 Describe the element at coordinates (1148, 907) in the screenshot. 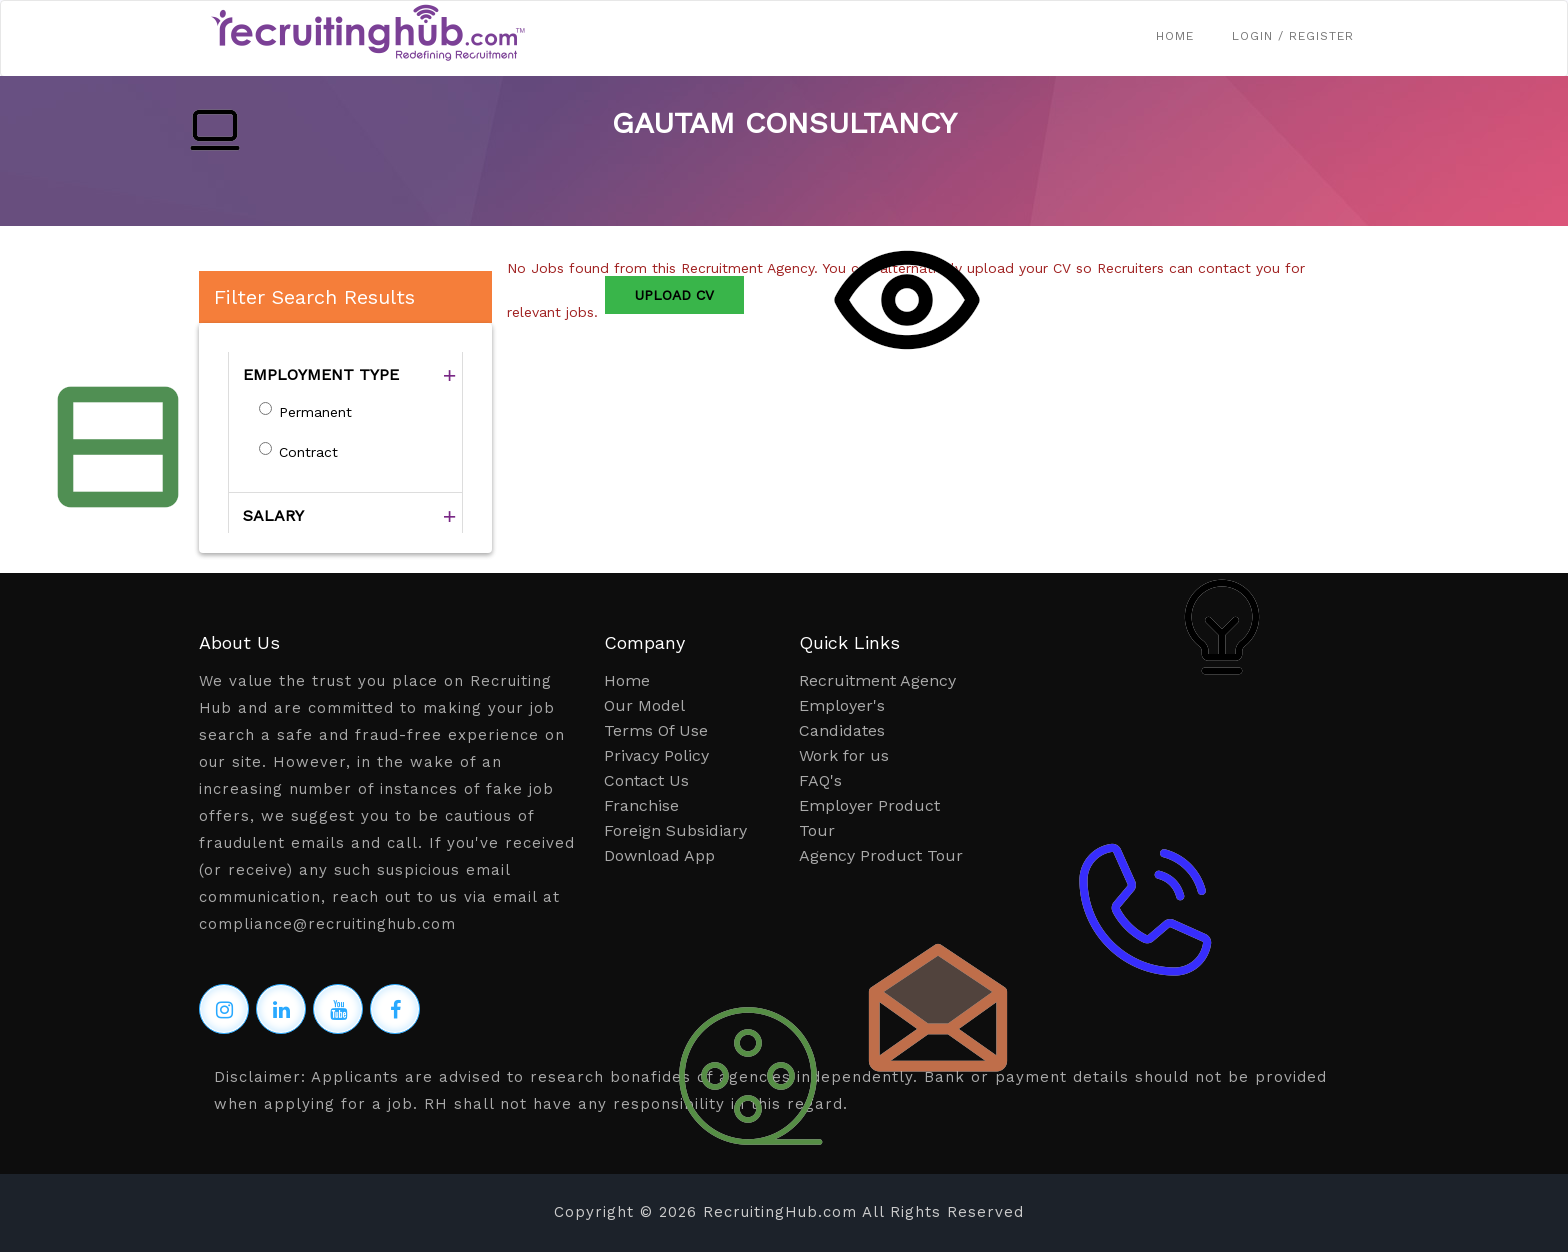

I see `make a phone call` at that location.